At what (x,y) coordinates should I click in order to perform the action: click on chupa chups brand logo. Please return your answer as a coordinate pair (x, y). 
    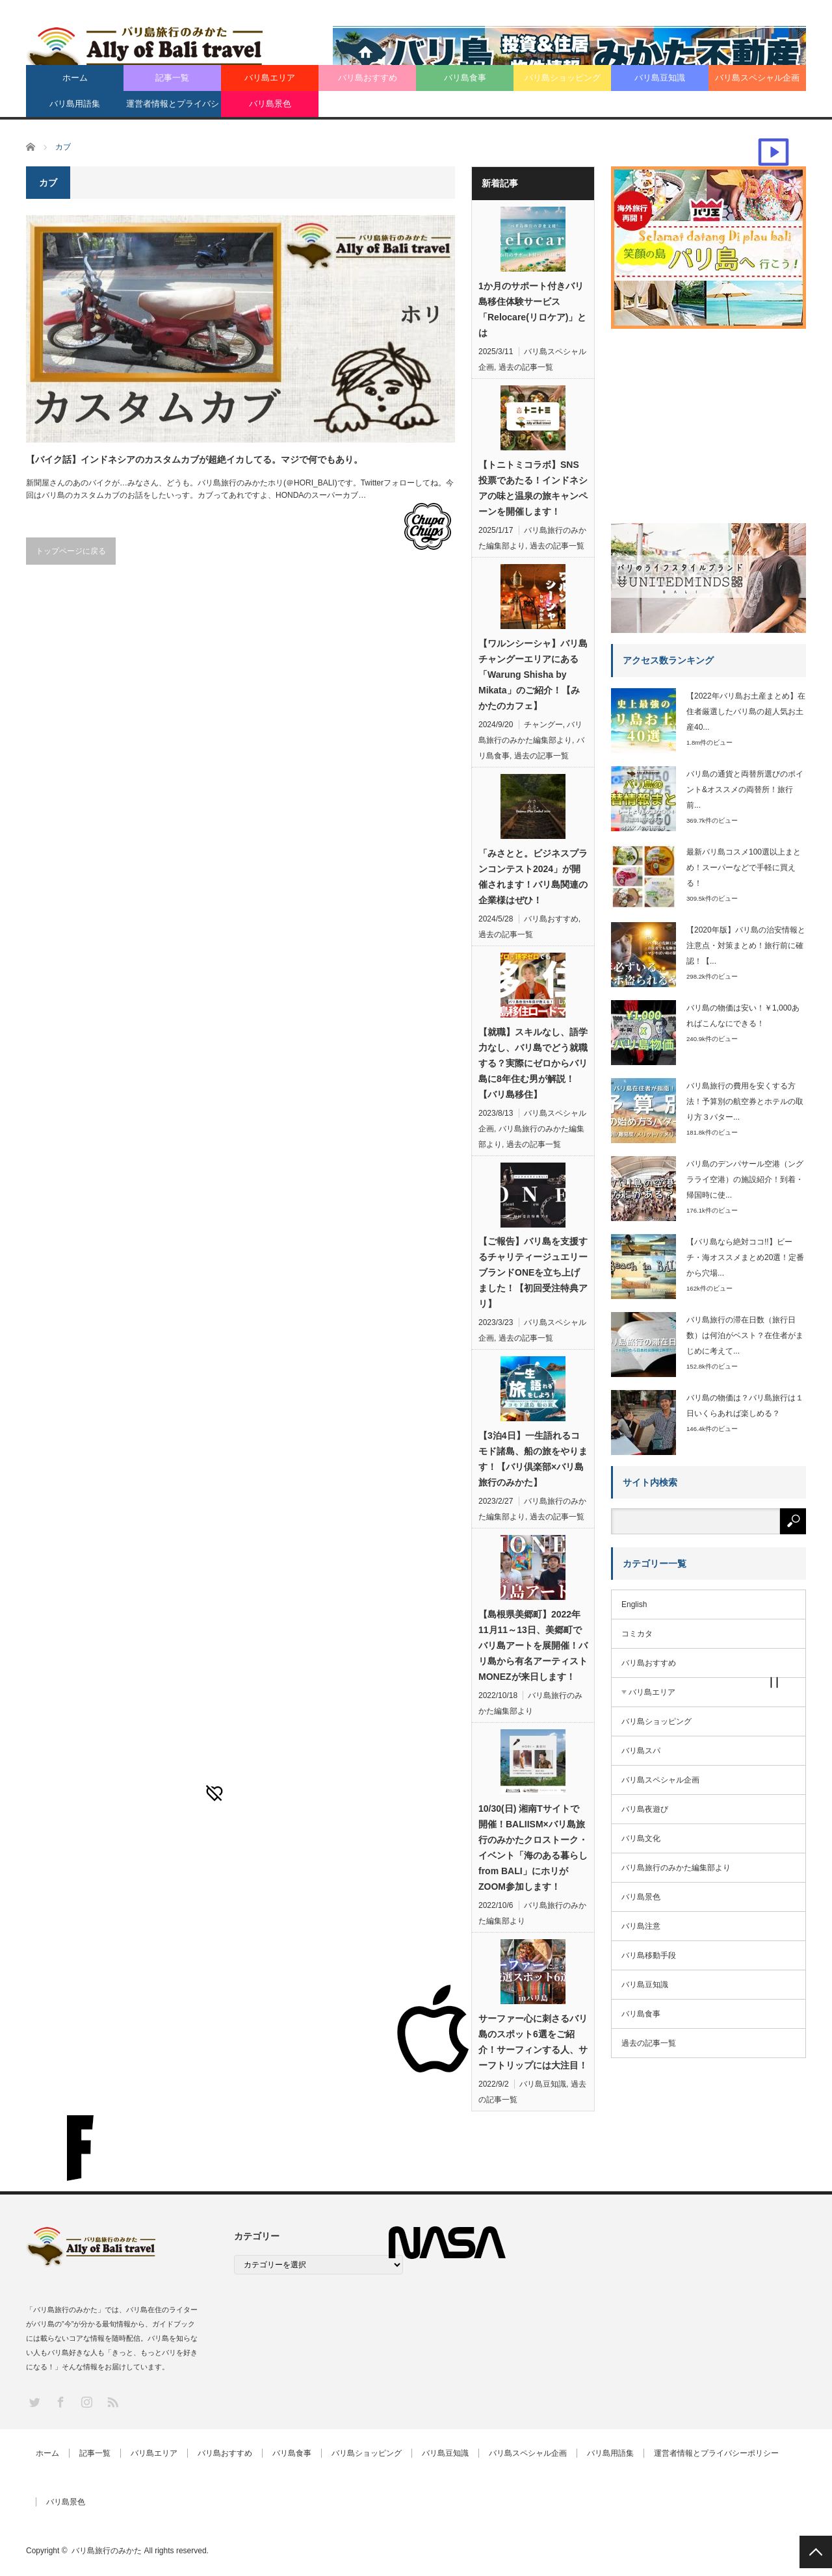
    Looking at the image, I should click on (428, 526).